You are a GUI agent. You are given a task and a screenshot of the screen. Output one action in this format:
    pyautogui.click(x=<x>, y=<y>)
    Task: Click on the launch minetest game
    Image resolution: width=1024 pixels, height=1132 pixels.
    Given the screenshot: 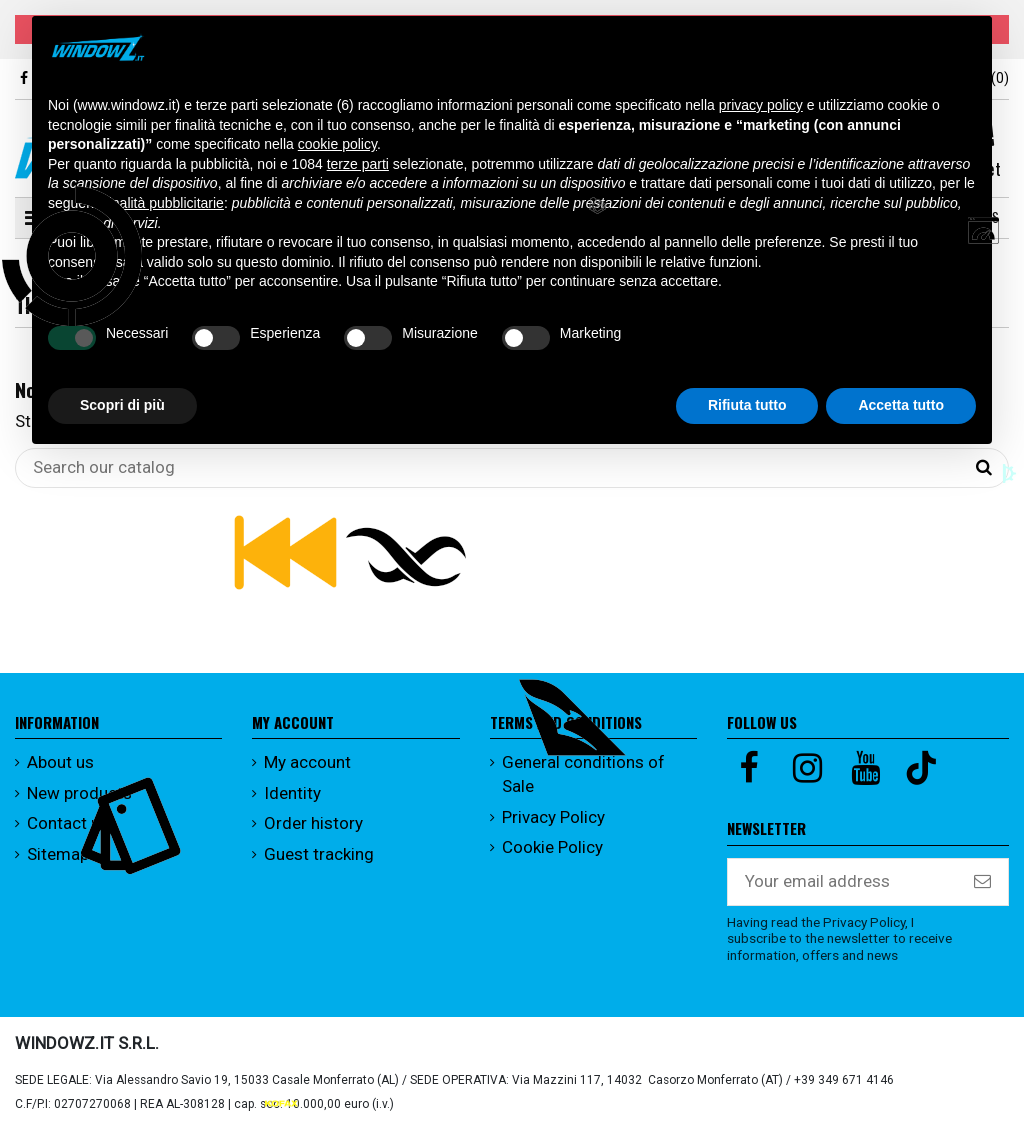 What is the action you would take?
    pyautogui.click(x=597, y=205)
    